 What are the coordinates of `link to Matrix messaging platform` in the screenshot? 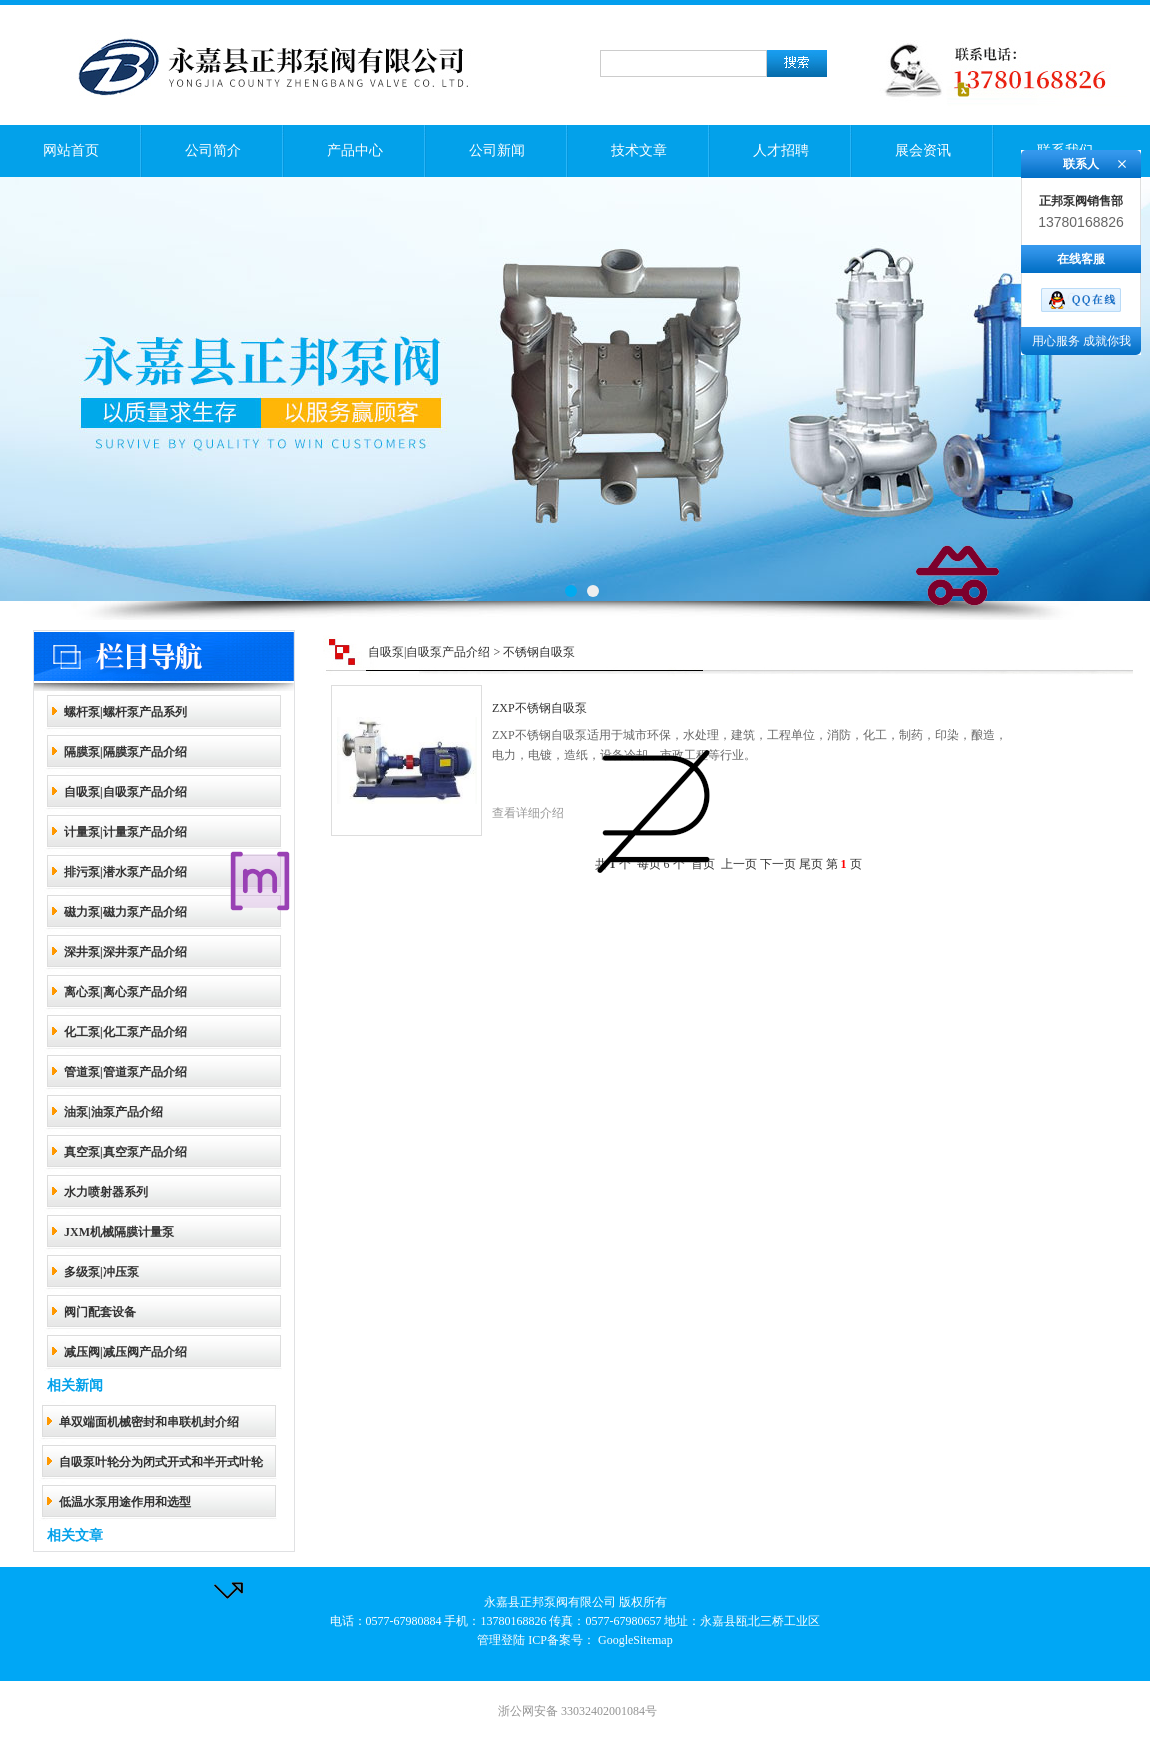 It's located at (260, 881).